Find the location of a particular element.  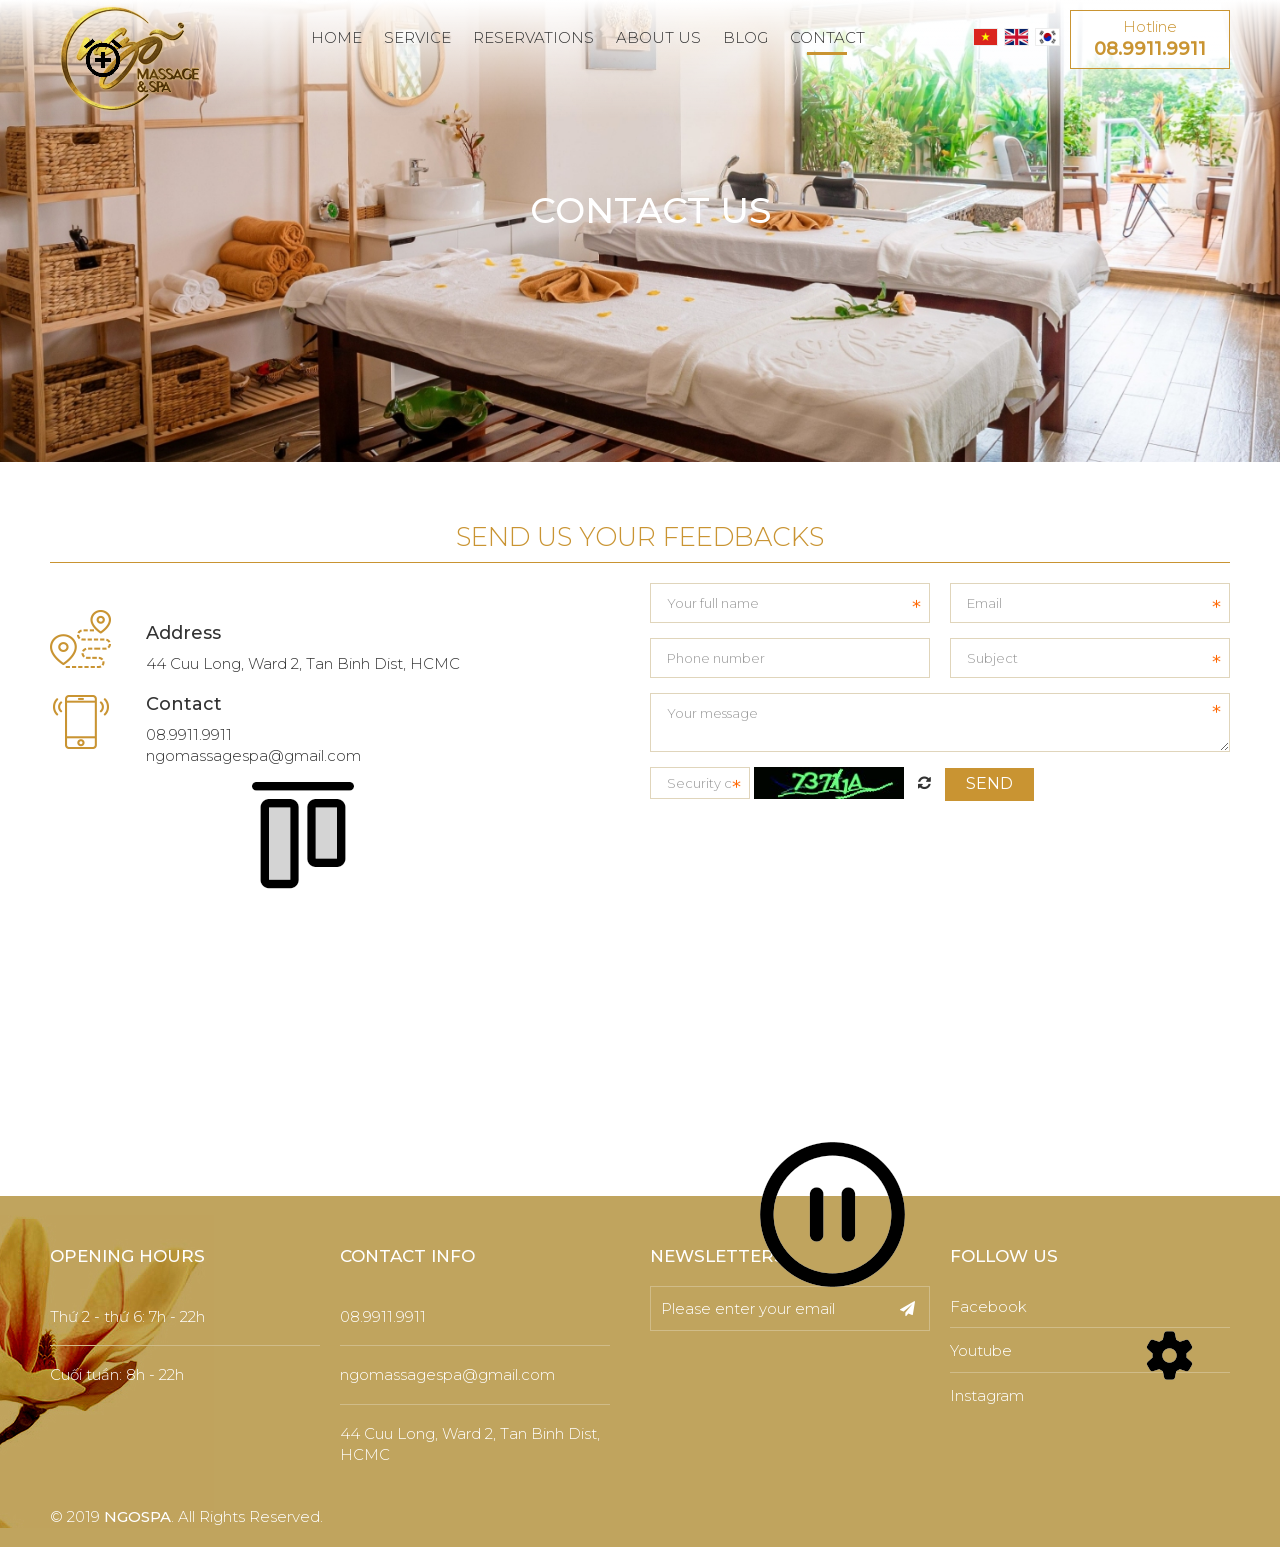

add a new alarm is located at coordinates (103, 58).